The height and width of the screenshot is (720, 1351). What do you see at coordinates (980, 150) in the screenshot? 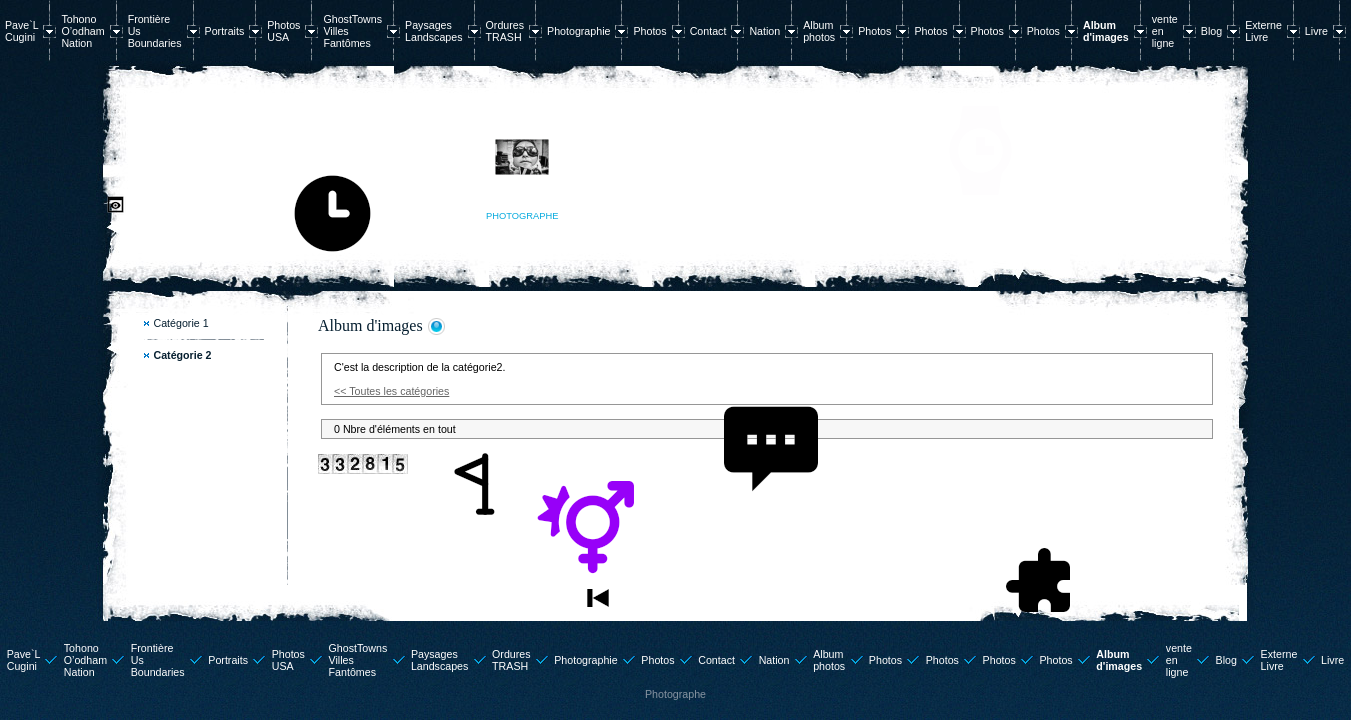
I see `view time or clock settings` at bounding box center [980, 150].